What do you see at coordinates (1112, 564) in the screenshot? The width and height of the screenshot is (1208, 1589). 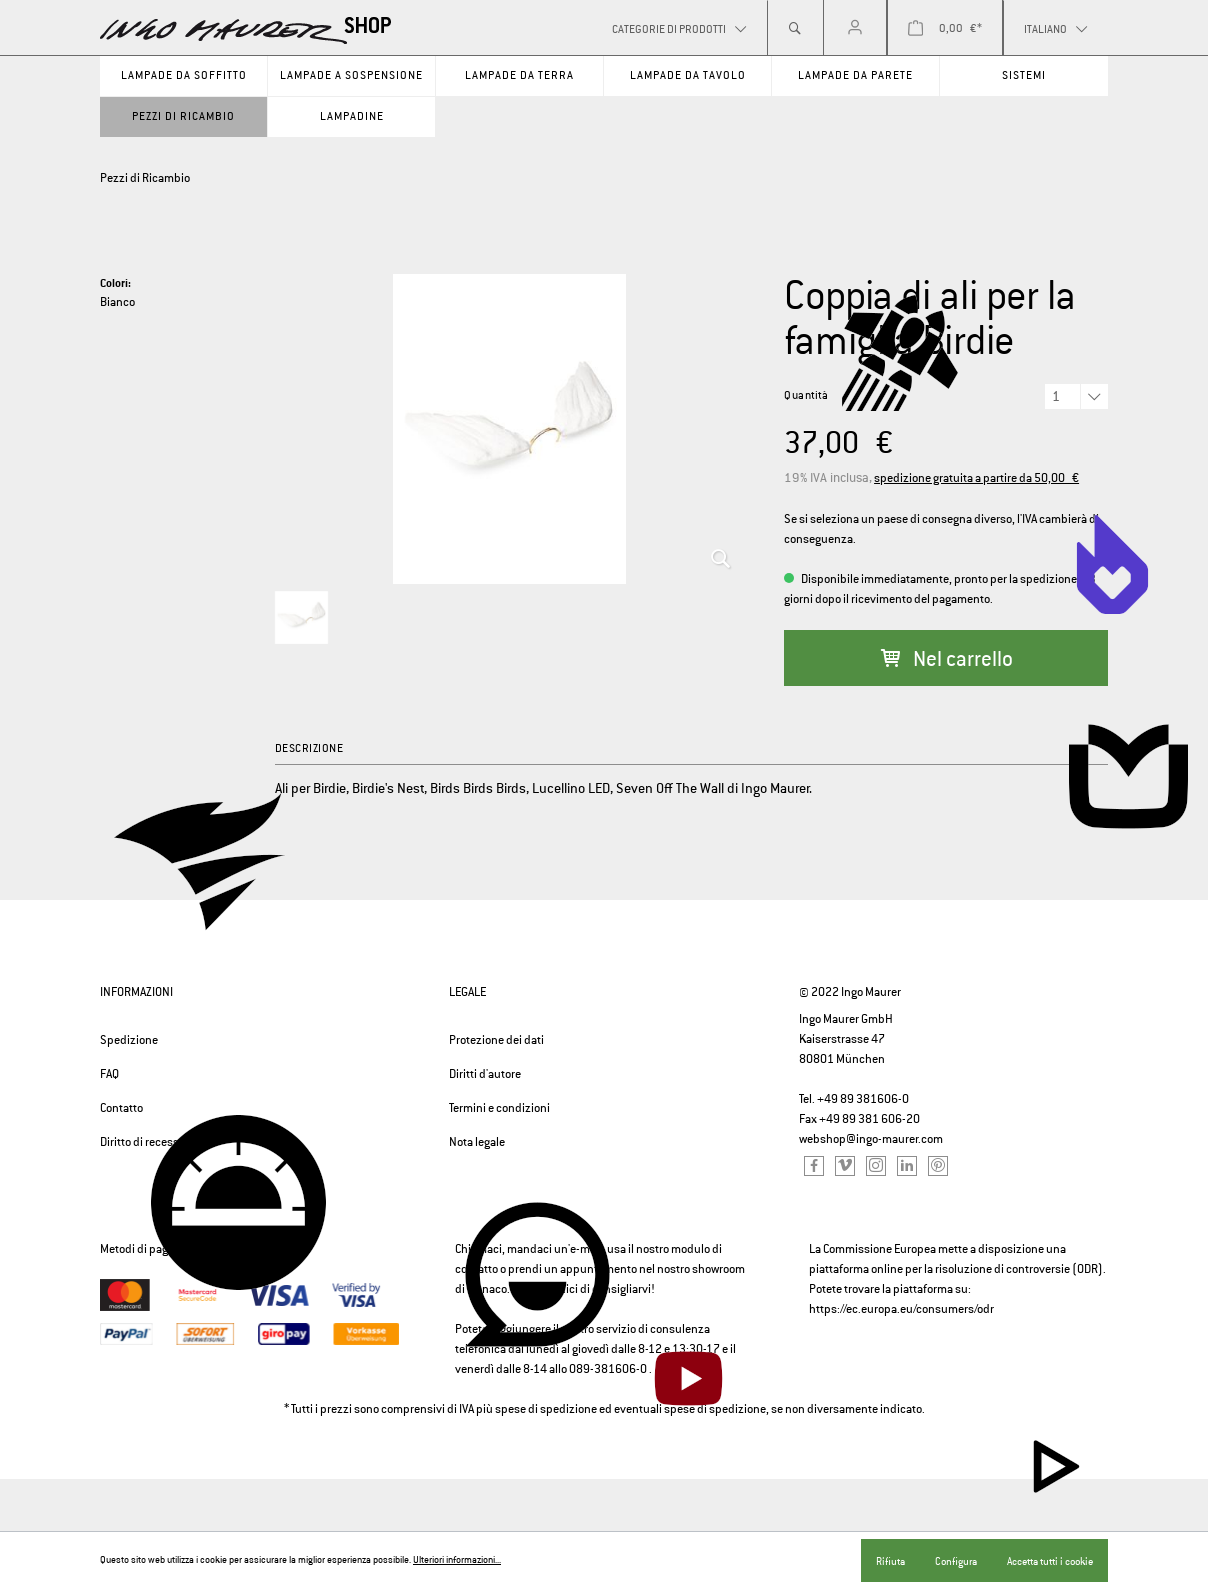 I see `visit fandom wiki website` at bounding box center [1112, 564].